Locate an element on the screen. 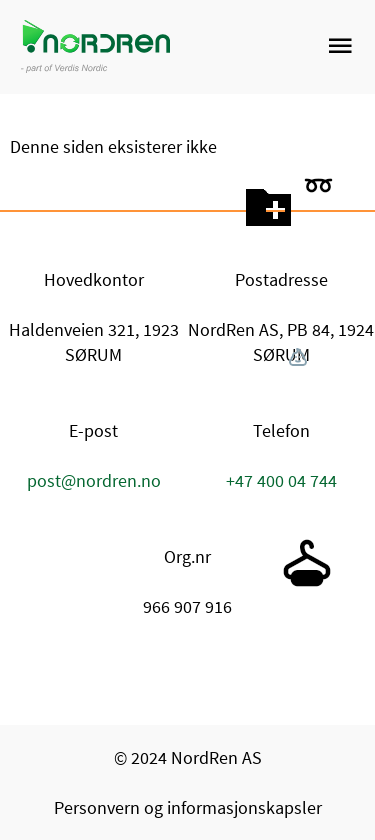  add a poop emoji reaction is located at coordinates (298, 357).